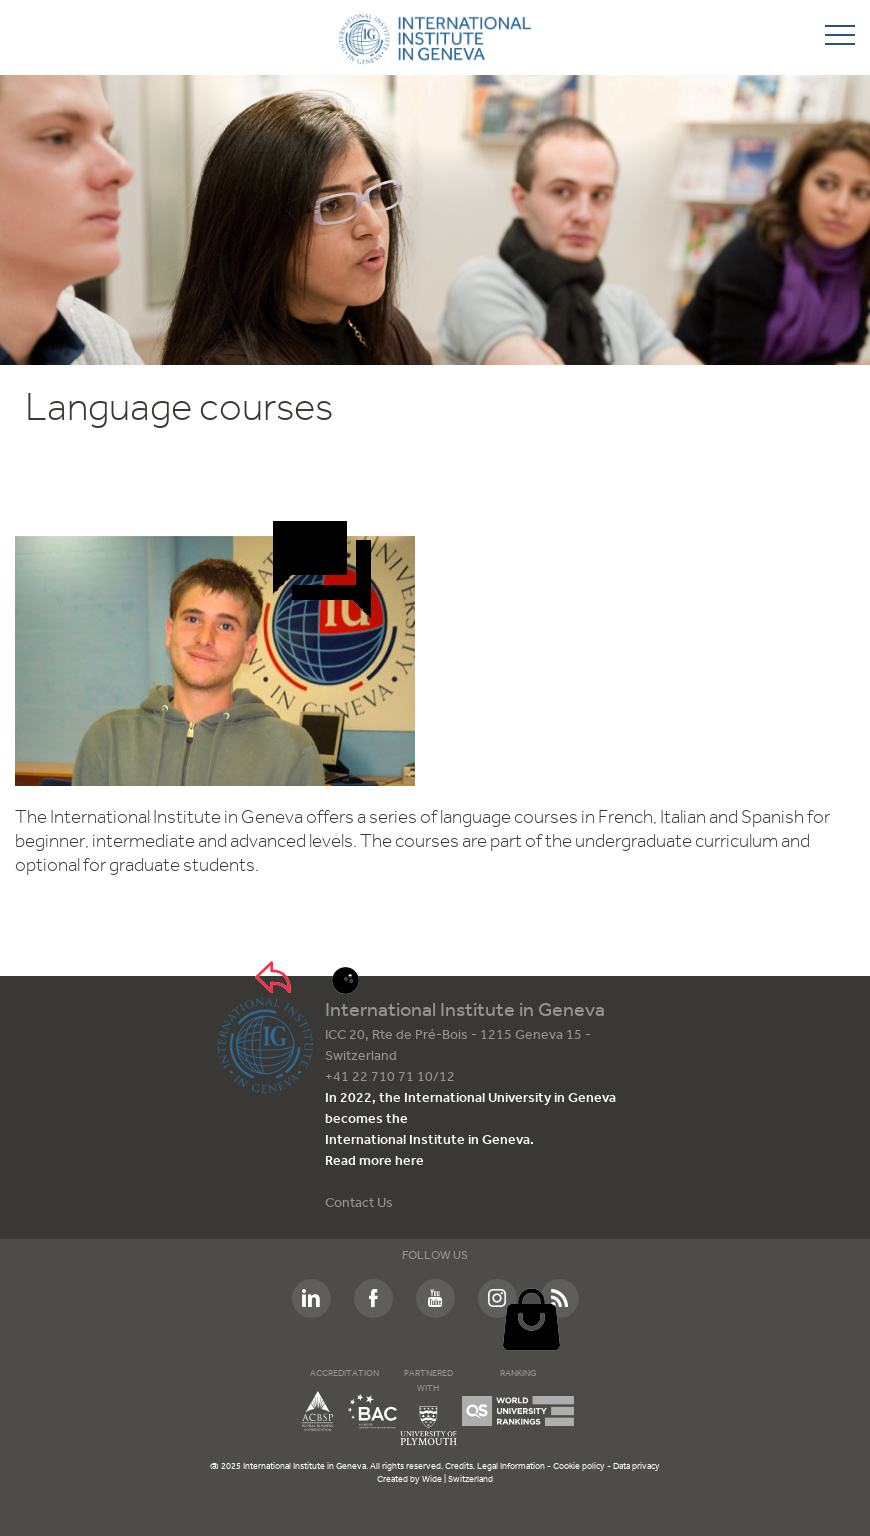 The width and height of the screenshot is (870, 1536). What do you see at coordinates (531, 1319) in the screenshot?
I see `view your shopping cart` at bounding box center [531, 1319].